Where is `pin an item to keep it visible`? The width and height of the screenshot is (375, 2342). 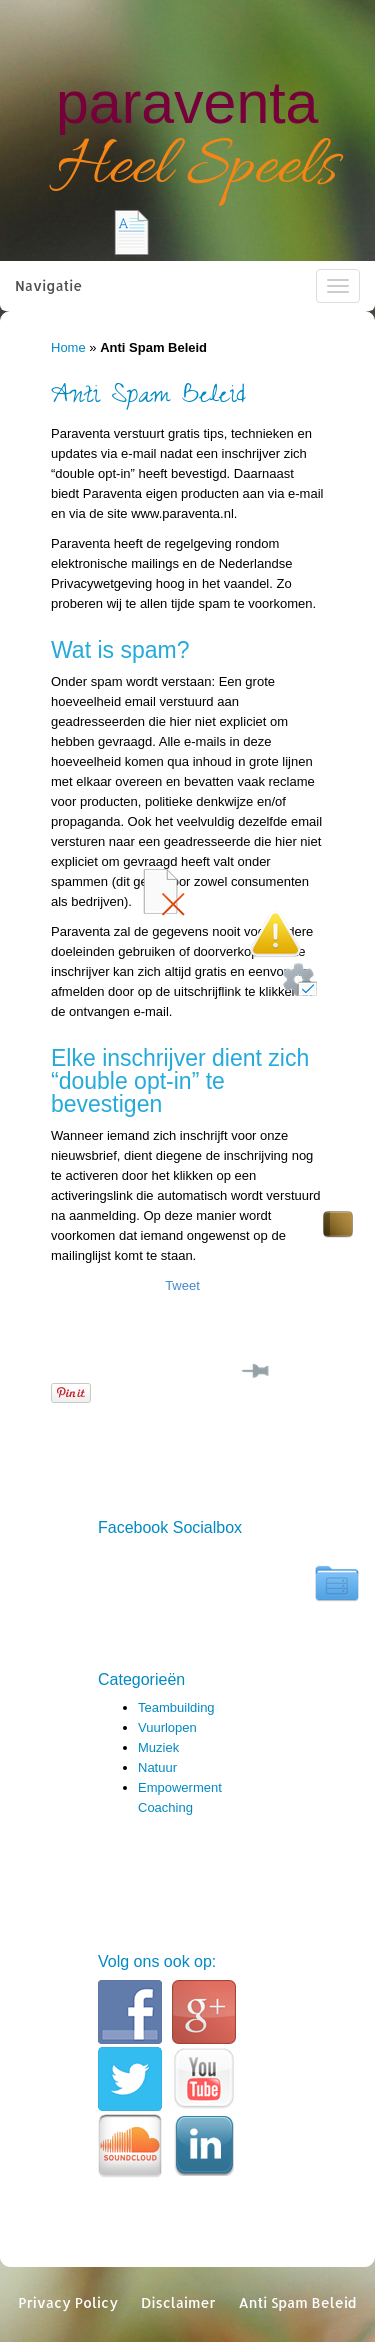
pin an item to keep it visible is located at coordinates (255, 1372).